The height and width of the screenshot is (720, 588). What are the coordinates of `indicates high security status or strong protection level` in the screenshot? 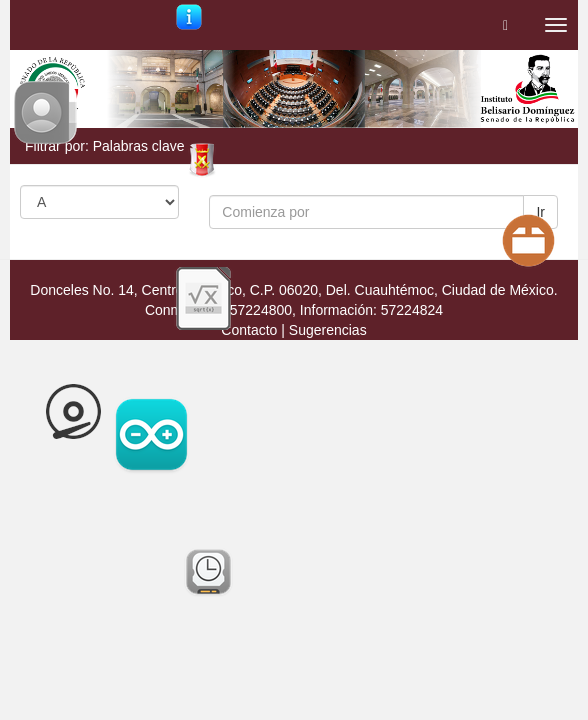 It's located at (202, 160).